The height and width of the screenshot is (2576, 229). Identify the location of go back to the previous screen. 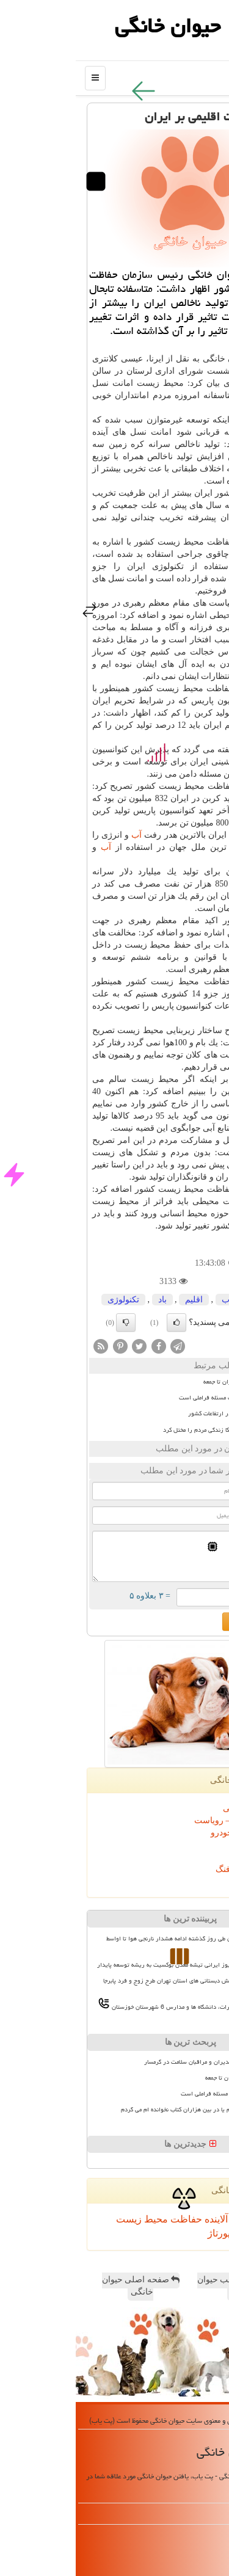
(144, 91).